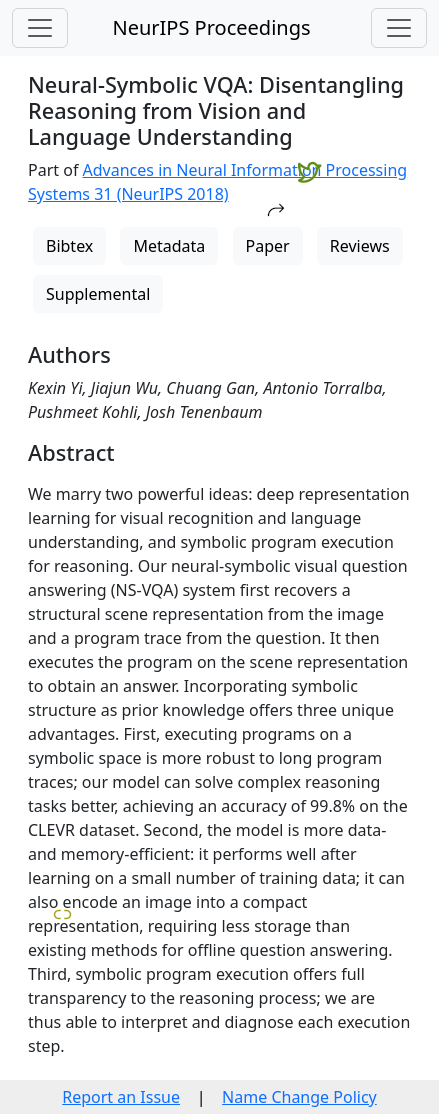  What do you see at coordinates (276, 210) in the screenshot?
I see `share or forward content` at bounding box center [276, 210].